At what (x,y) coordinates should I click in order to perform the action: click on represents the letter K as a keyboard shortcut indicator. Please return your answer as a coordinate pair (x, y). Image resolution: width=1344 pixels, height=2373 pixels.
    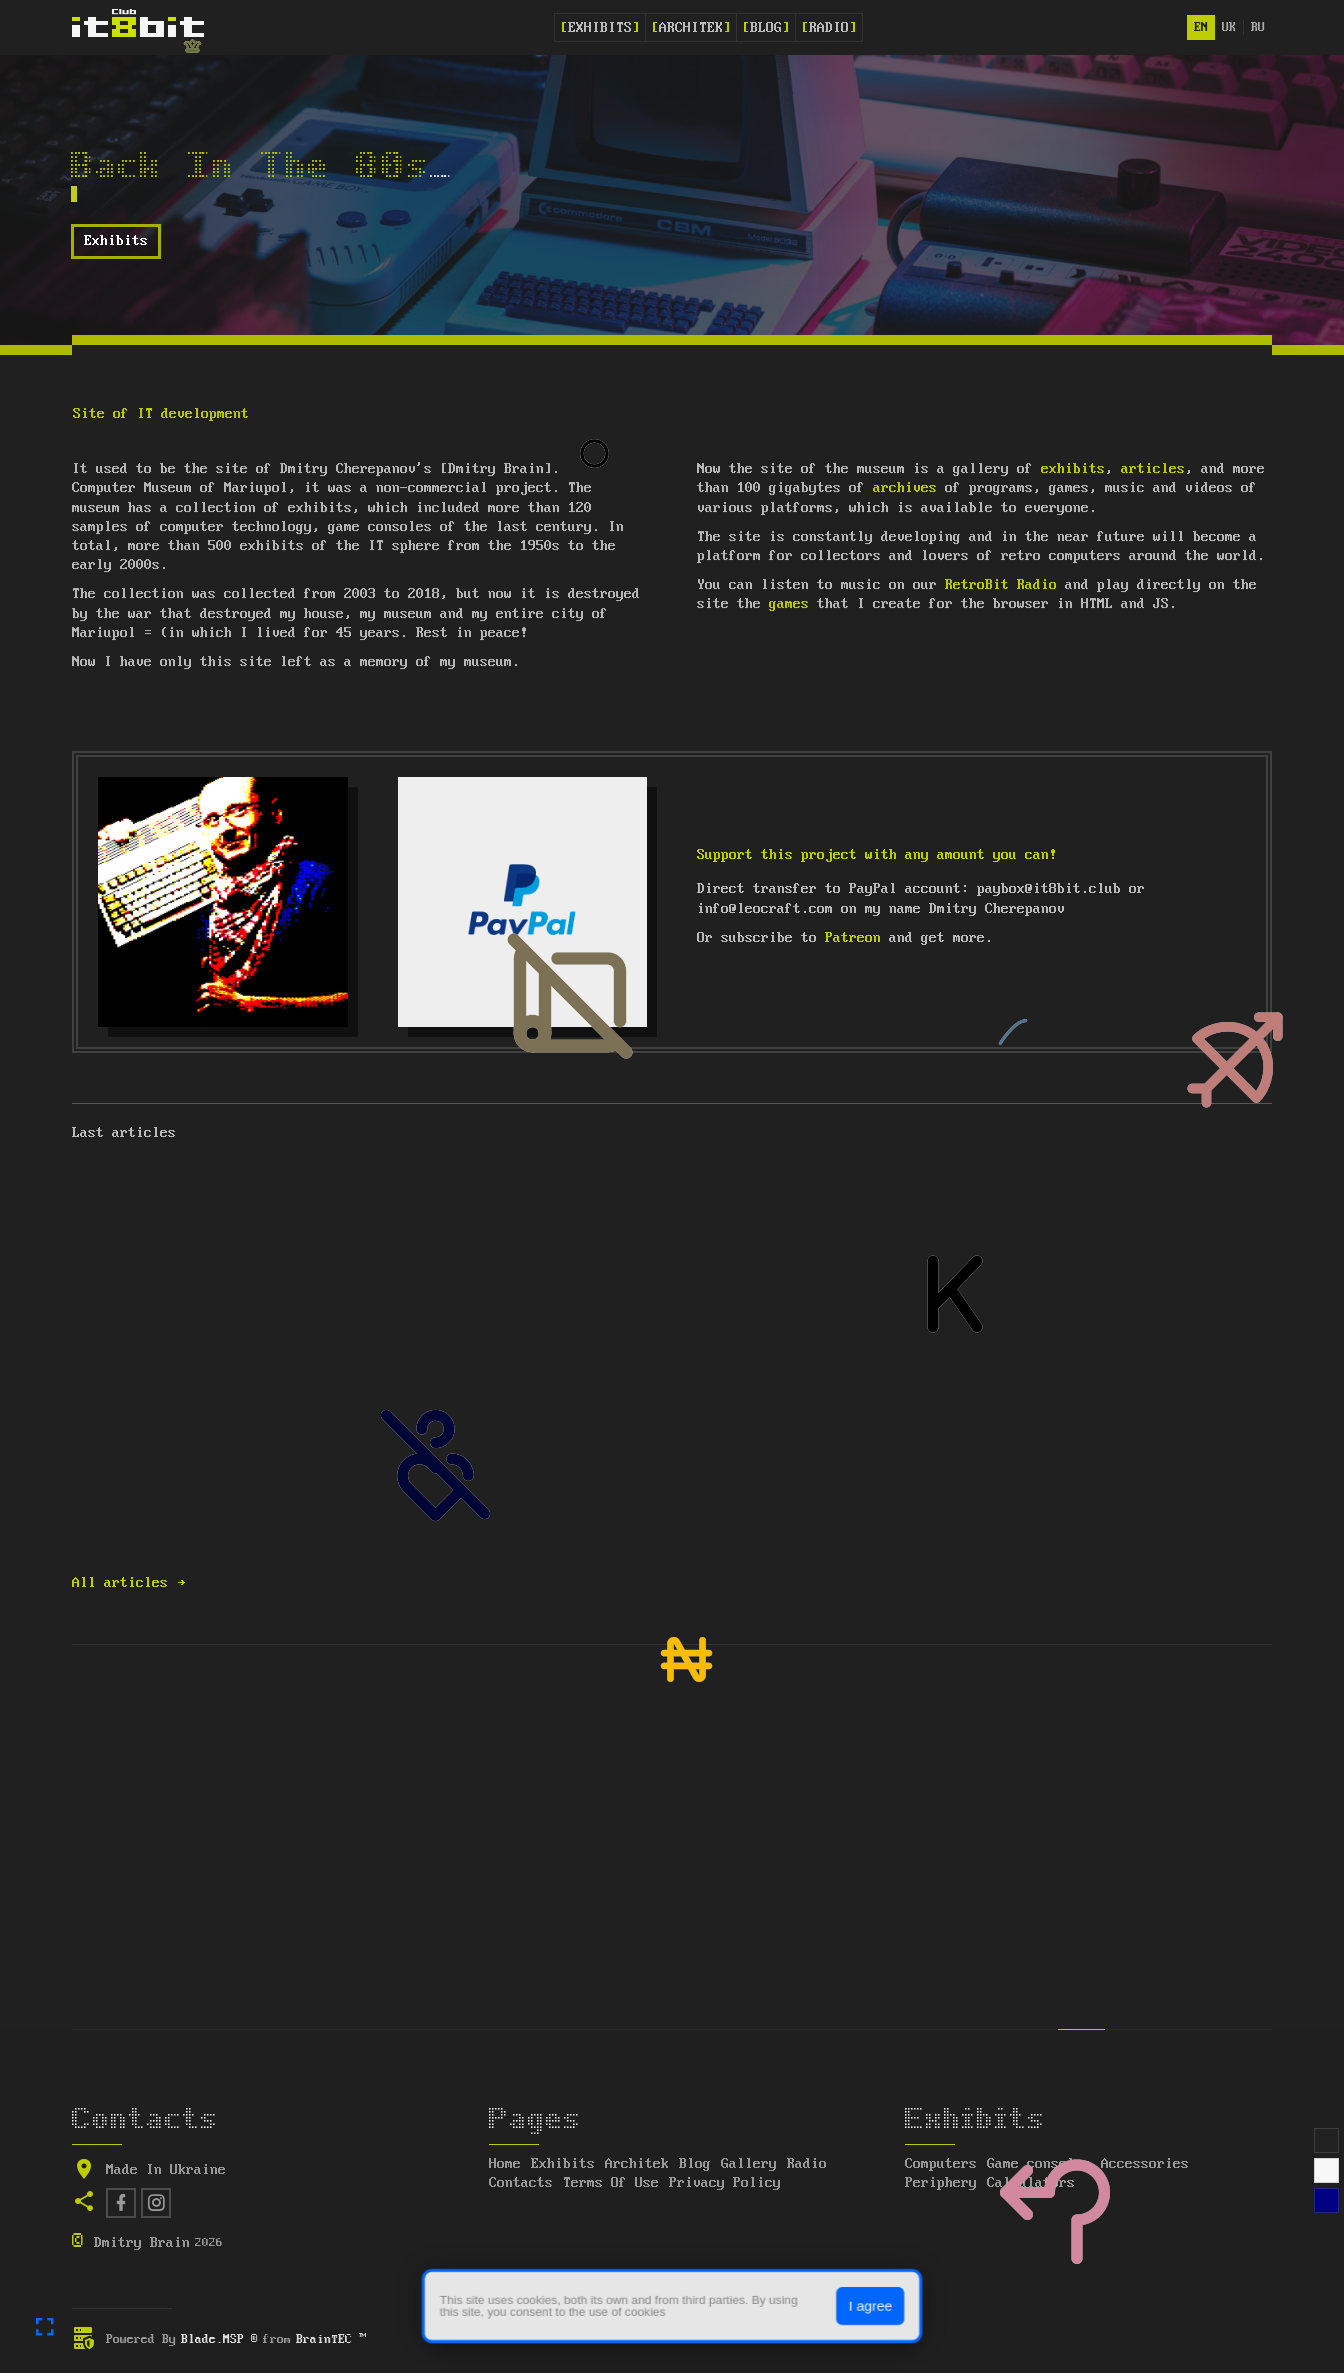
    Looking at the image, I should click on (955, 1294).